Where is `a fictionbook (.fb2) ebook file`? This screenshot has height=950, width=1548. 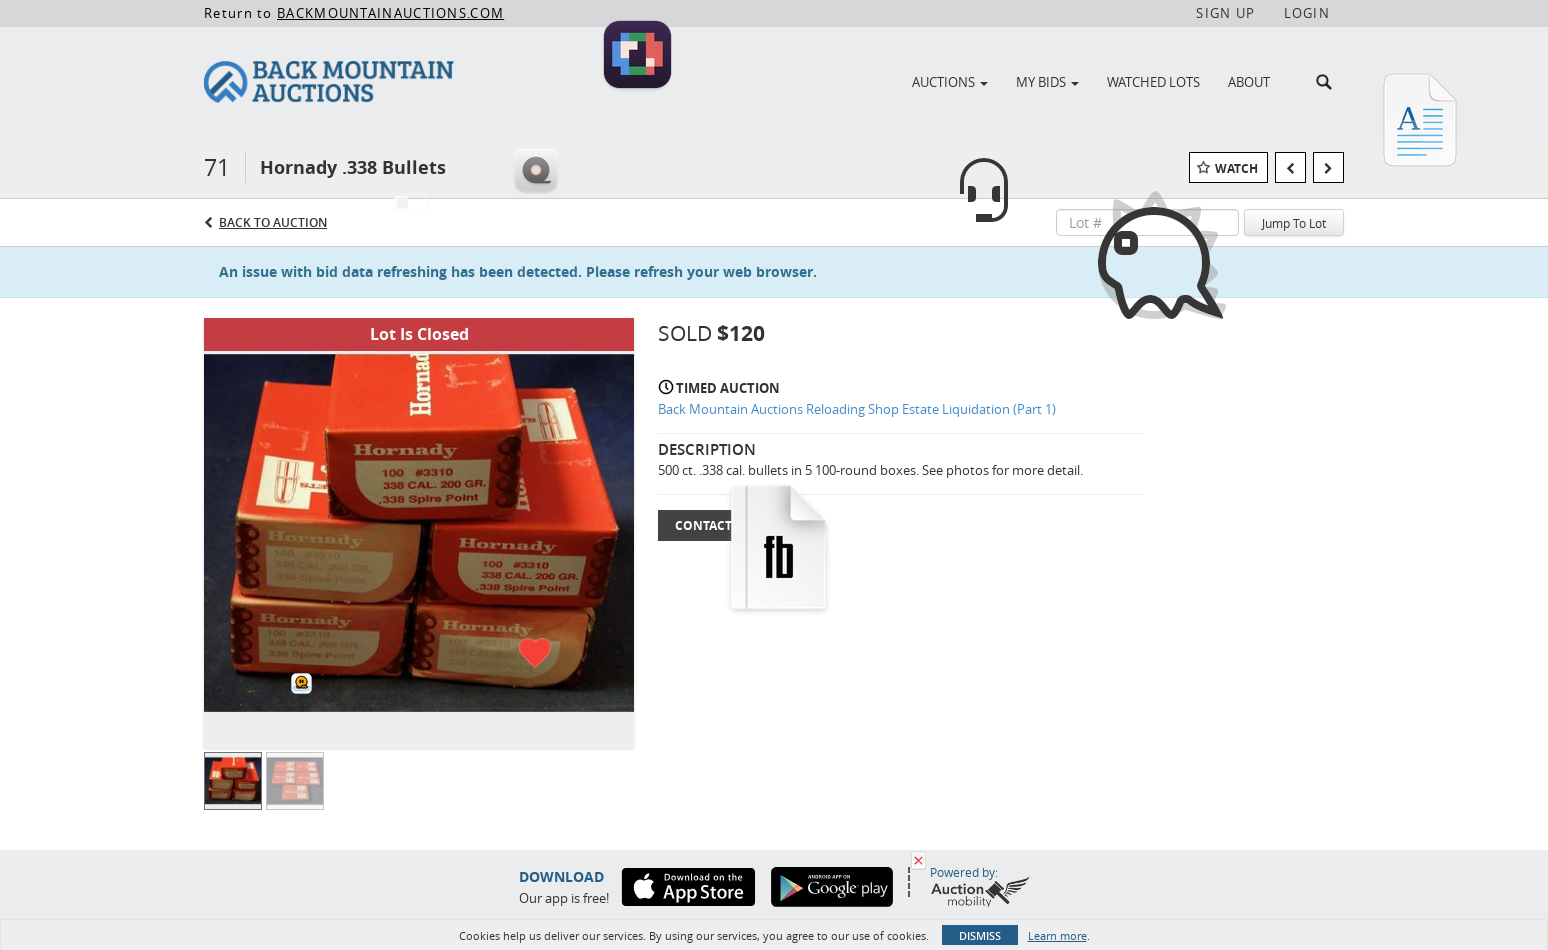 a fictionbook (.fb2) ebook file is located at coordinates (778, 549).